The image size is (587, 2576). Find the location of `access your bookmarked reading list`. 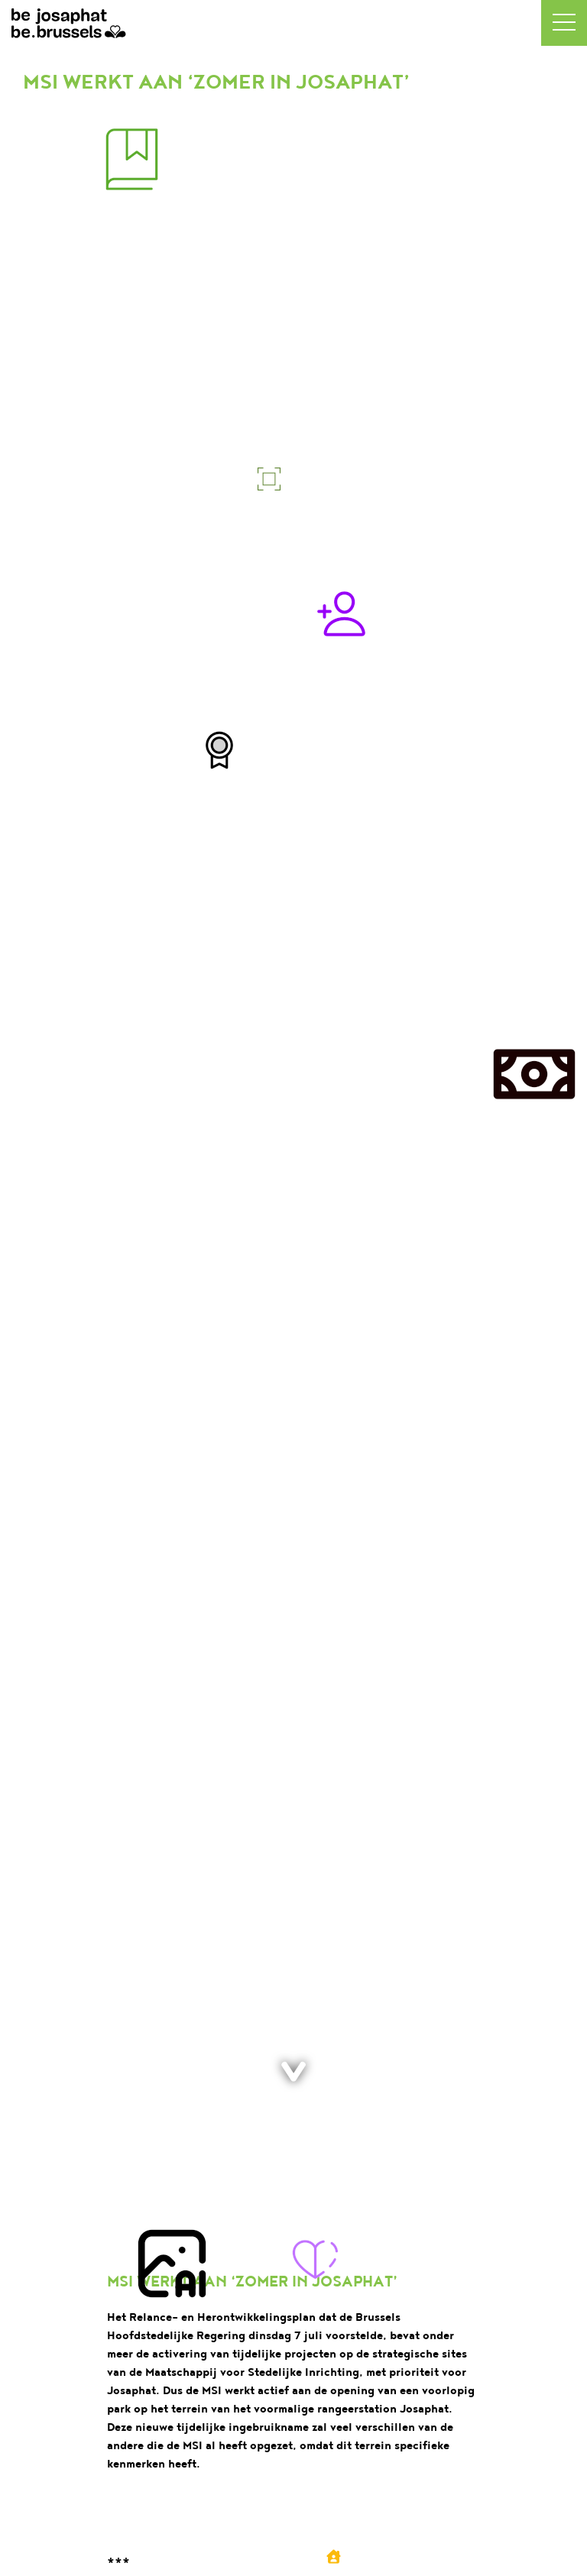

access your bookmarked reading list is located at coordinates (131, 159).